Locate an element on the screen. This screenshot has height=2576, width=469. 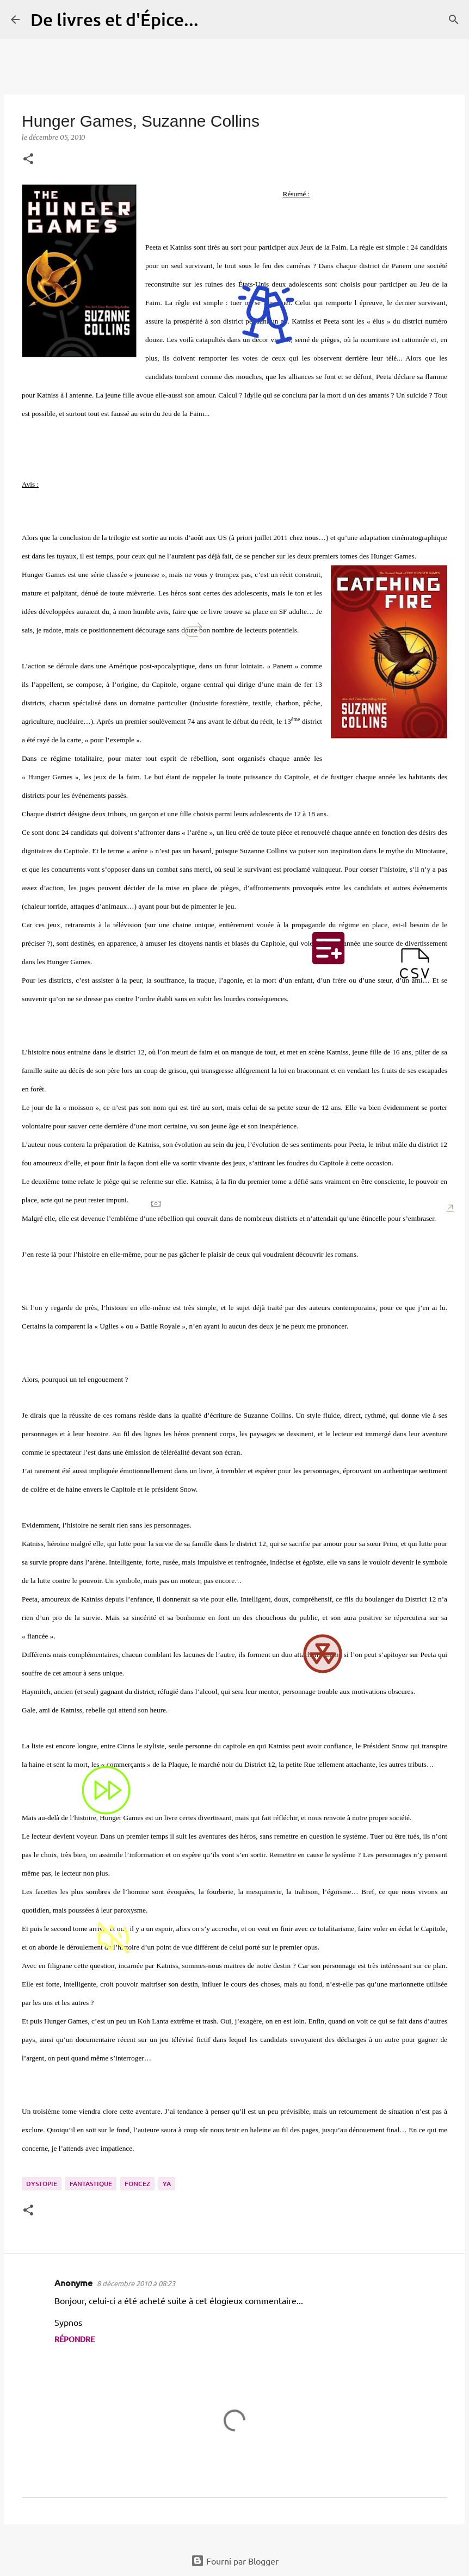
open link in new tab or window is located at coordinates (450, 1208).